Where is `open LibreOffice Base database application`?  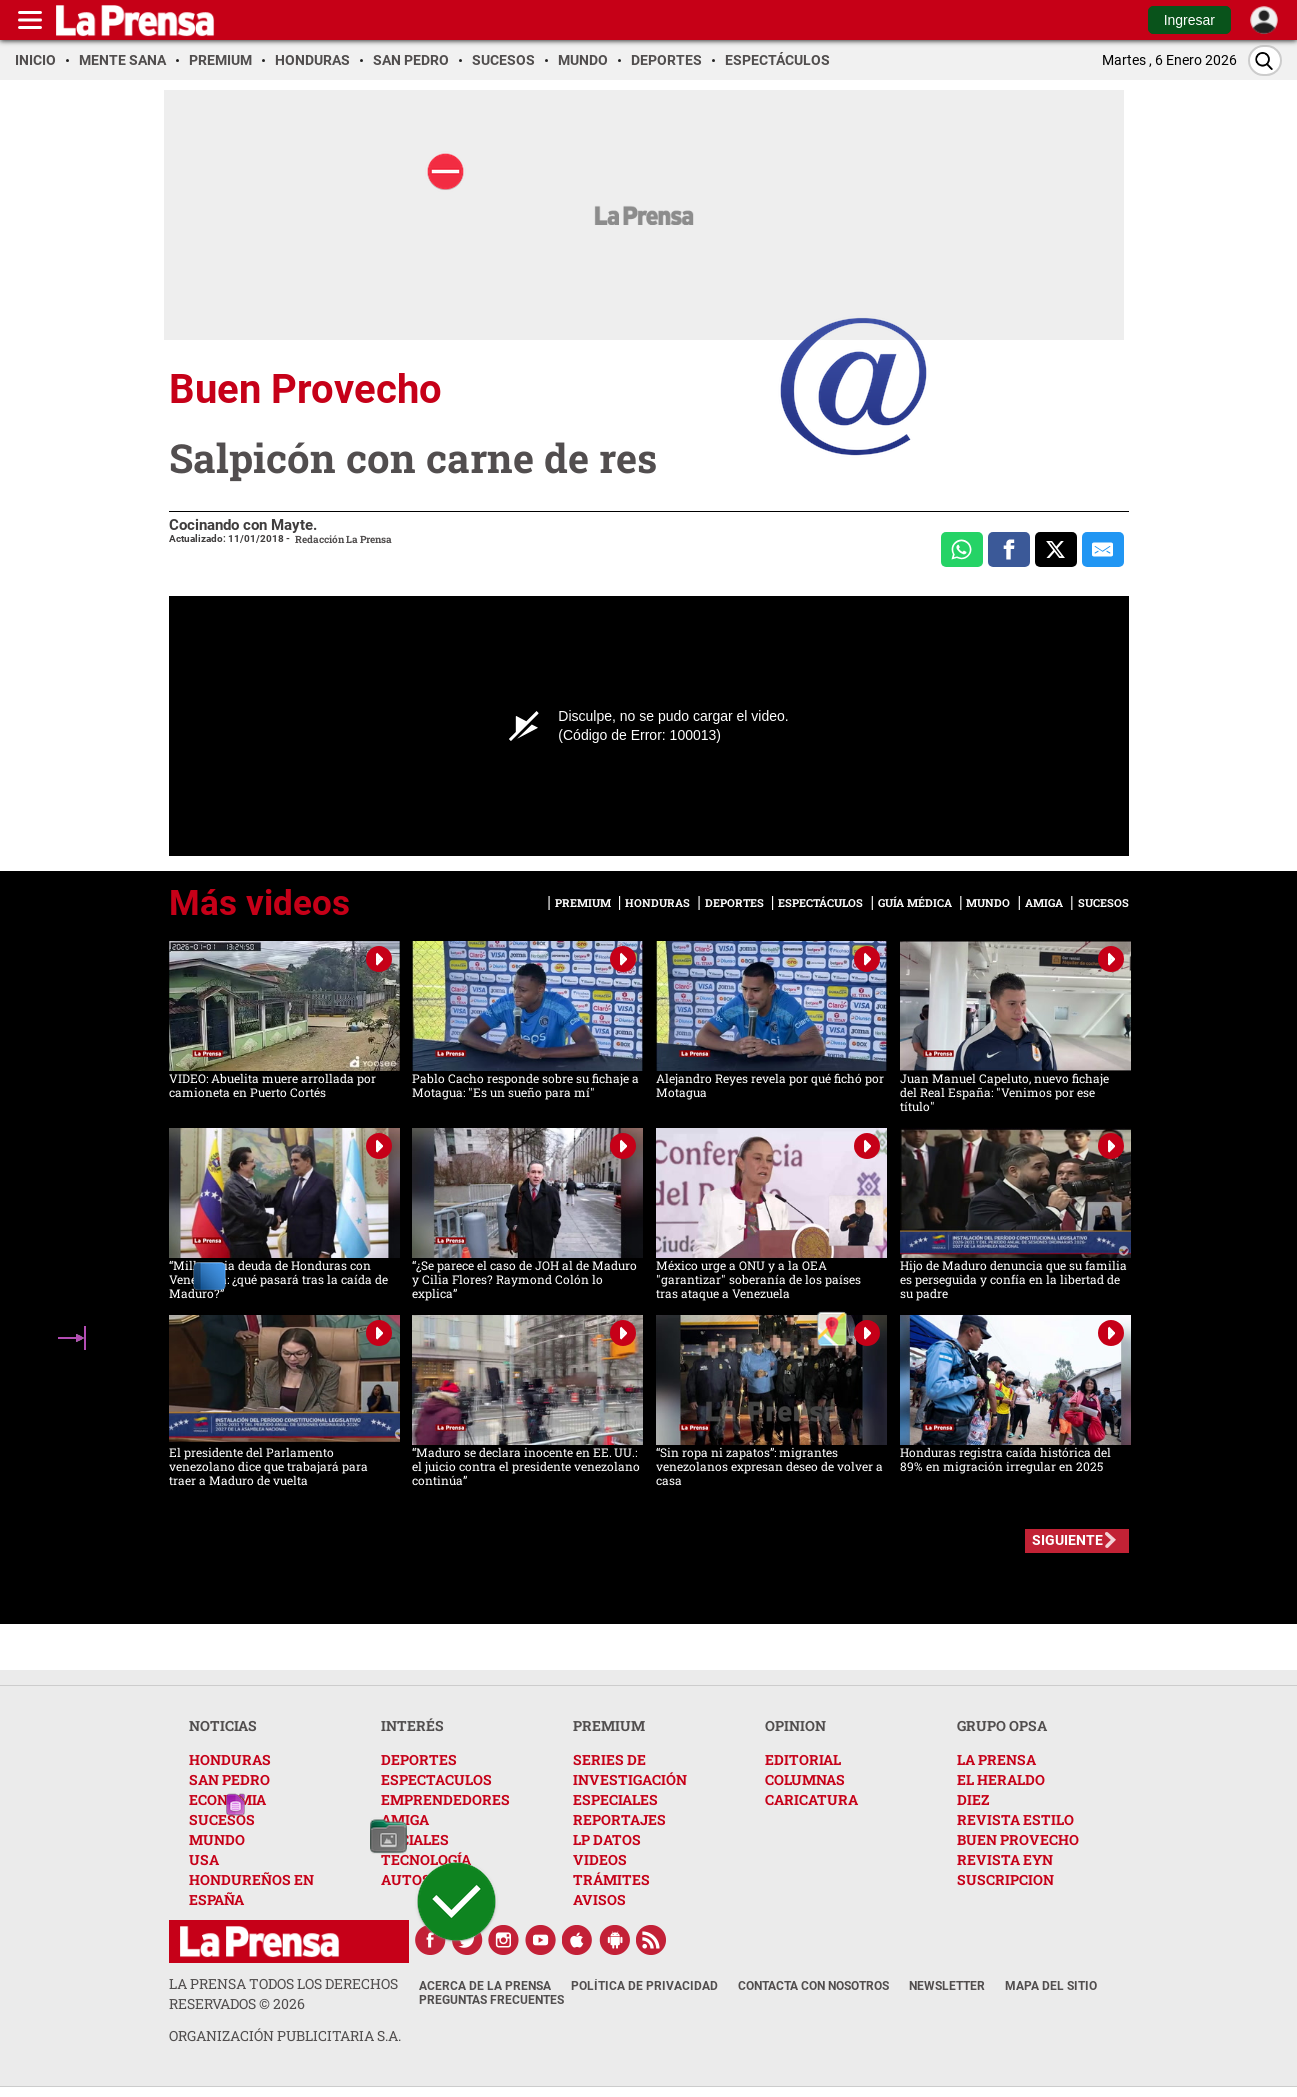 open LibreOffice Base database application is located at coordinates (235, 1804).